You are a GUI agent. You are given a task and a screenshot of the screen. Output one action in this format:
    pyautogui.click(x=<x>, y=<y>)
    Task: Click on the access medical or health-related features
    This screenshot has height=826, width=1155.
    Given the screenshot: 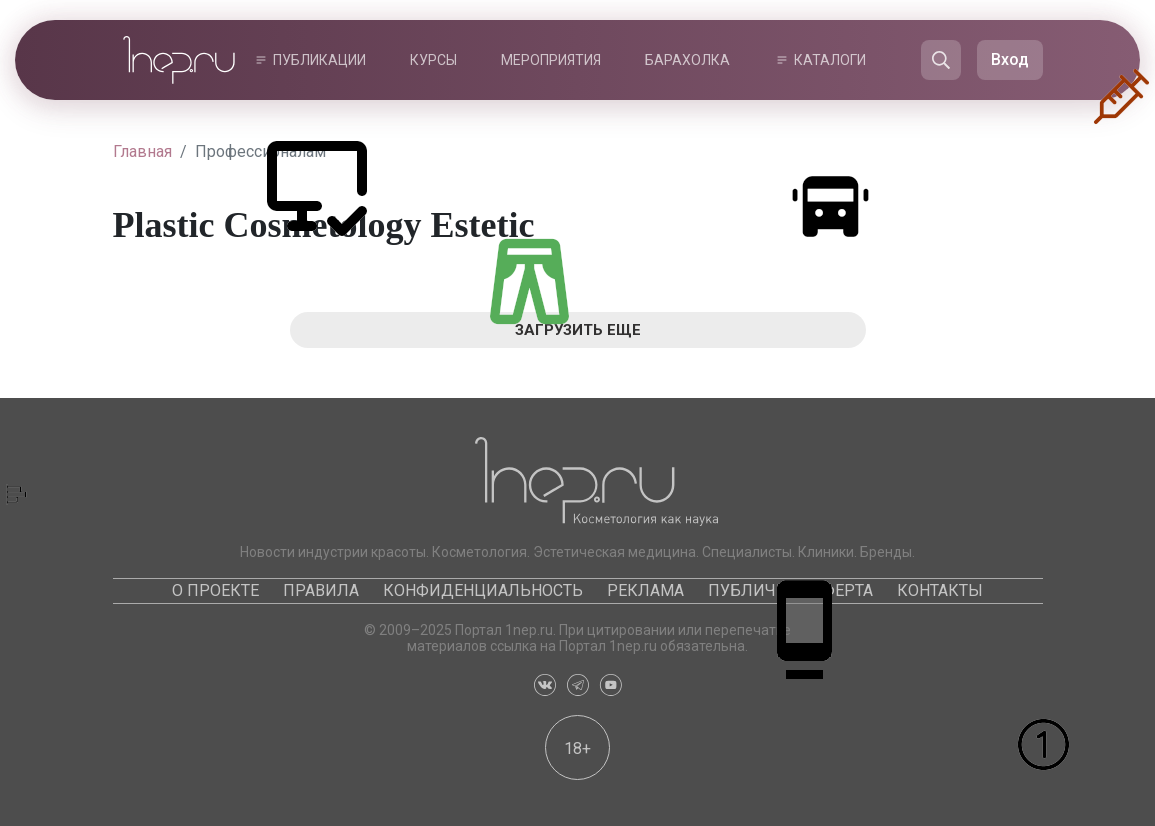 What is the action you would take?
    pyautogui.click(x=1121, y=96)
    